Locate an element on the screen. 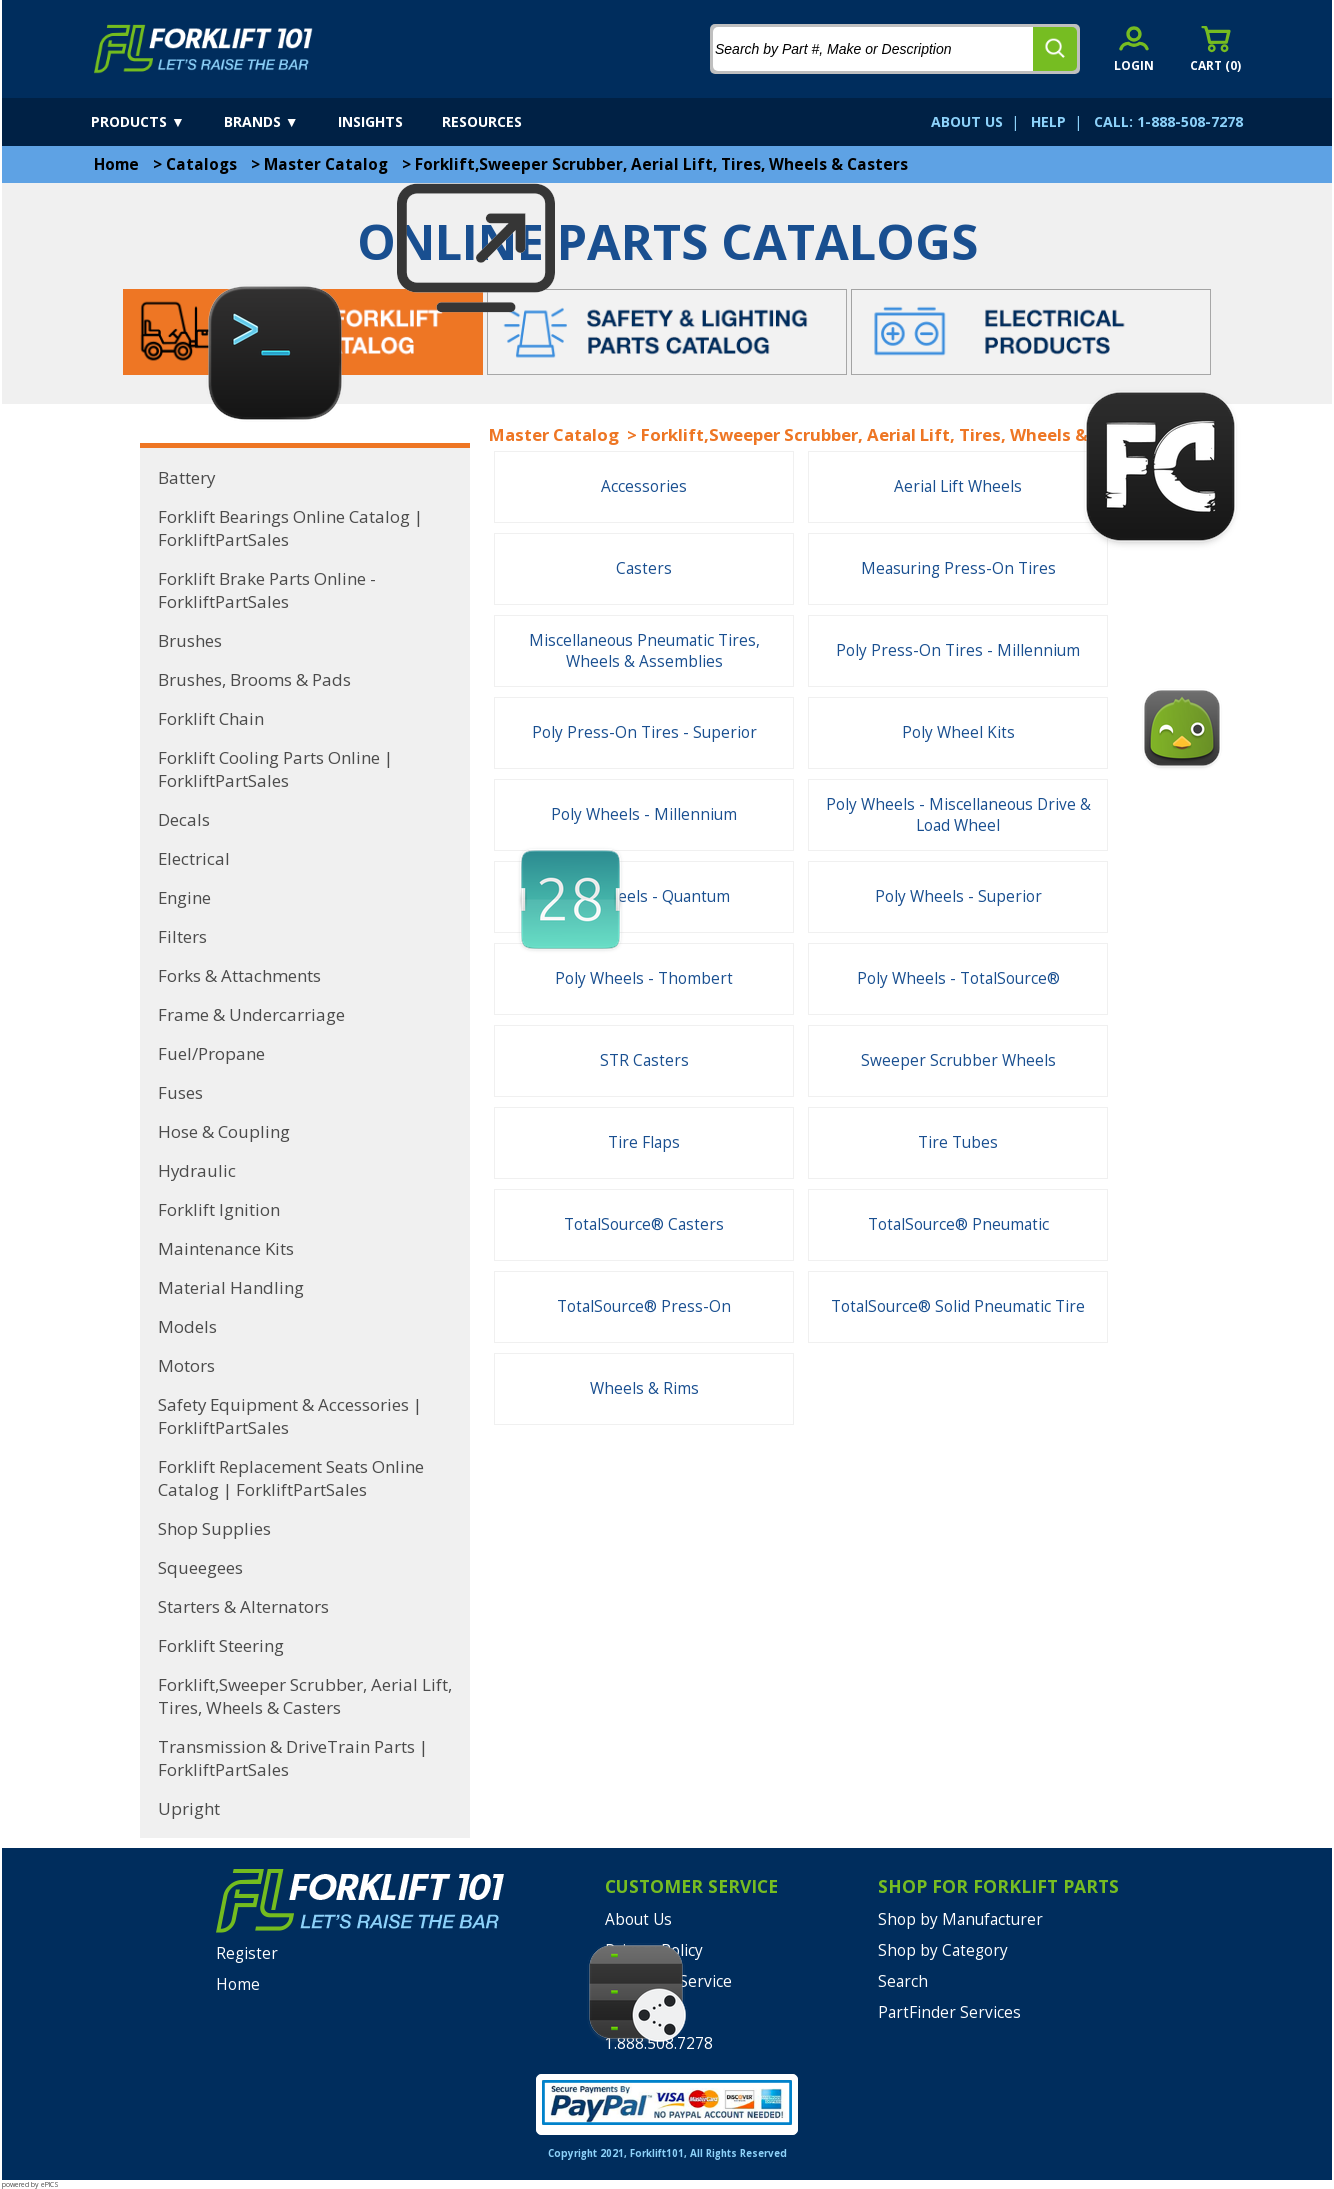 Image resolution: width=1334 pixels, height=2189 pixels. launch Far Cry game is located at coordinates (1160, 466).